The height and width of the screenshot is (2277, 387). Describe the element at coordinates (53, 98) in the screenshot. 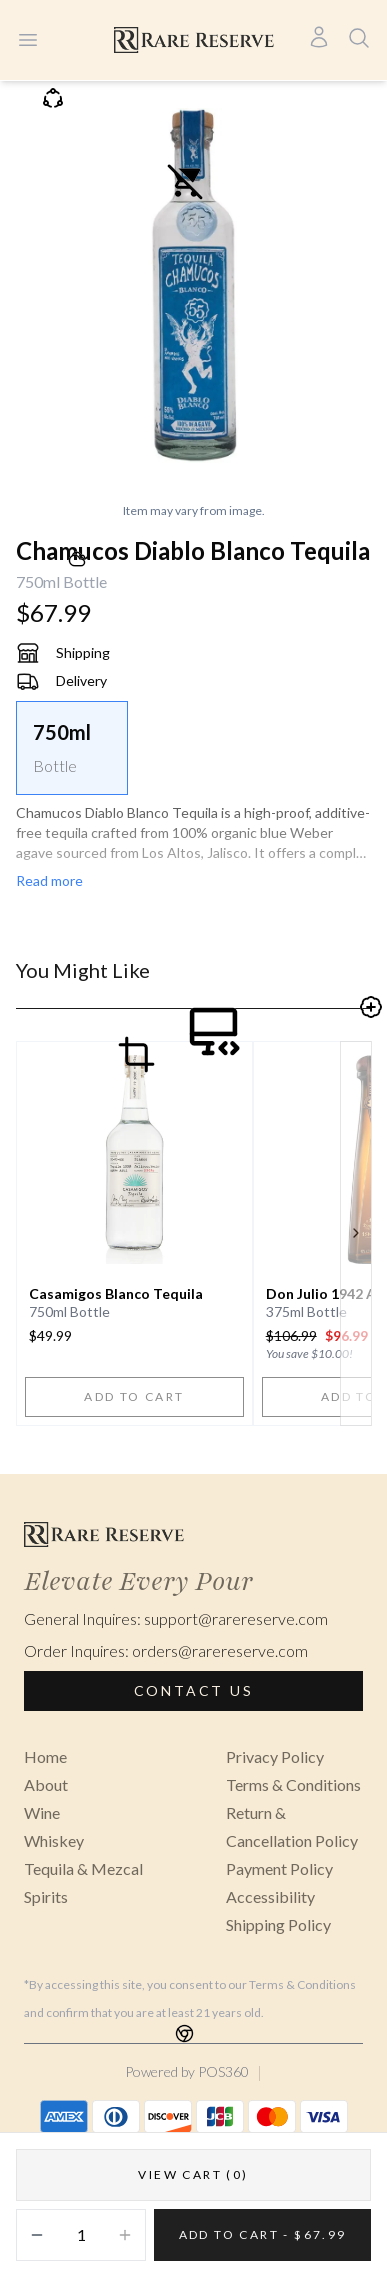

I see `ubuntu operating system logo` at that location.